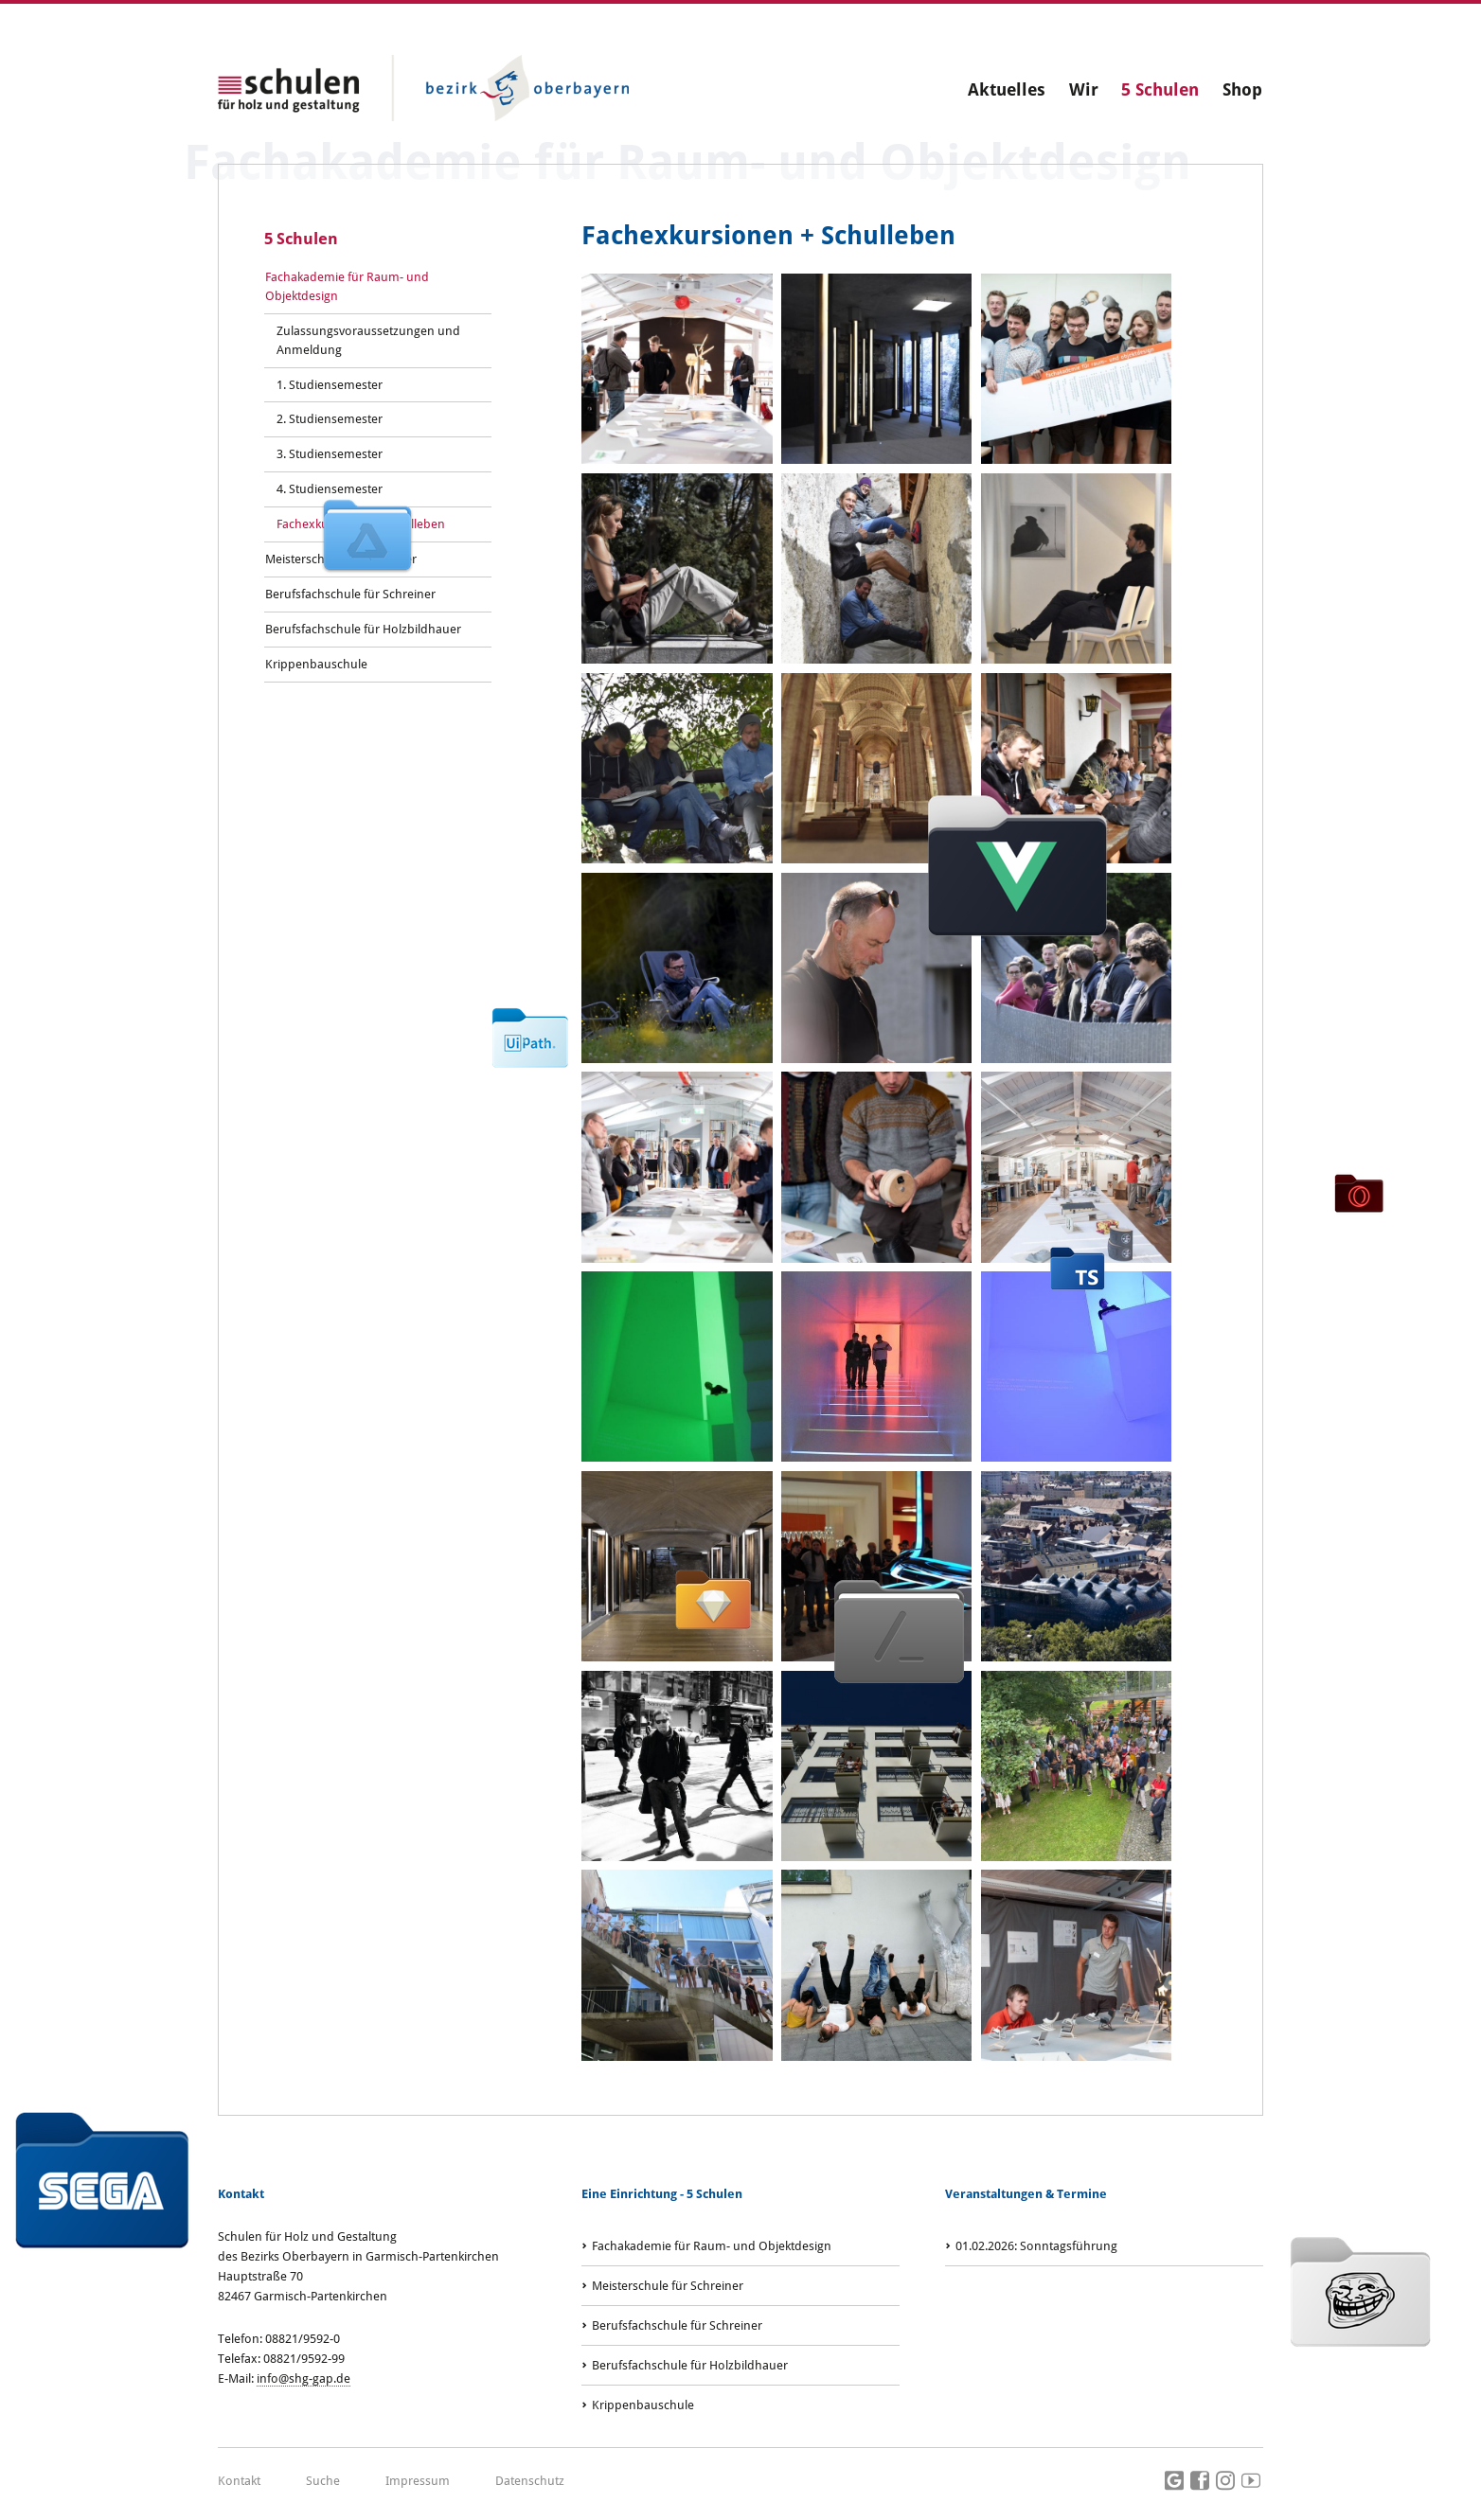 The image size is (1481, 2520). What do you see at coordinates (529, 1039) in the screenshot?
I see `open UiPath project folder` at bounding box center [529, 1039].